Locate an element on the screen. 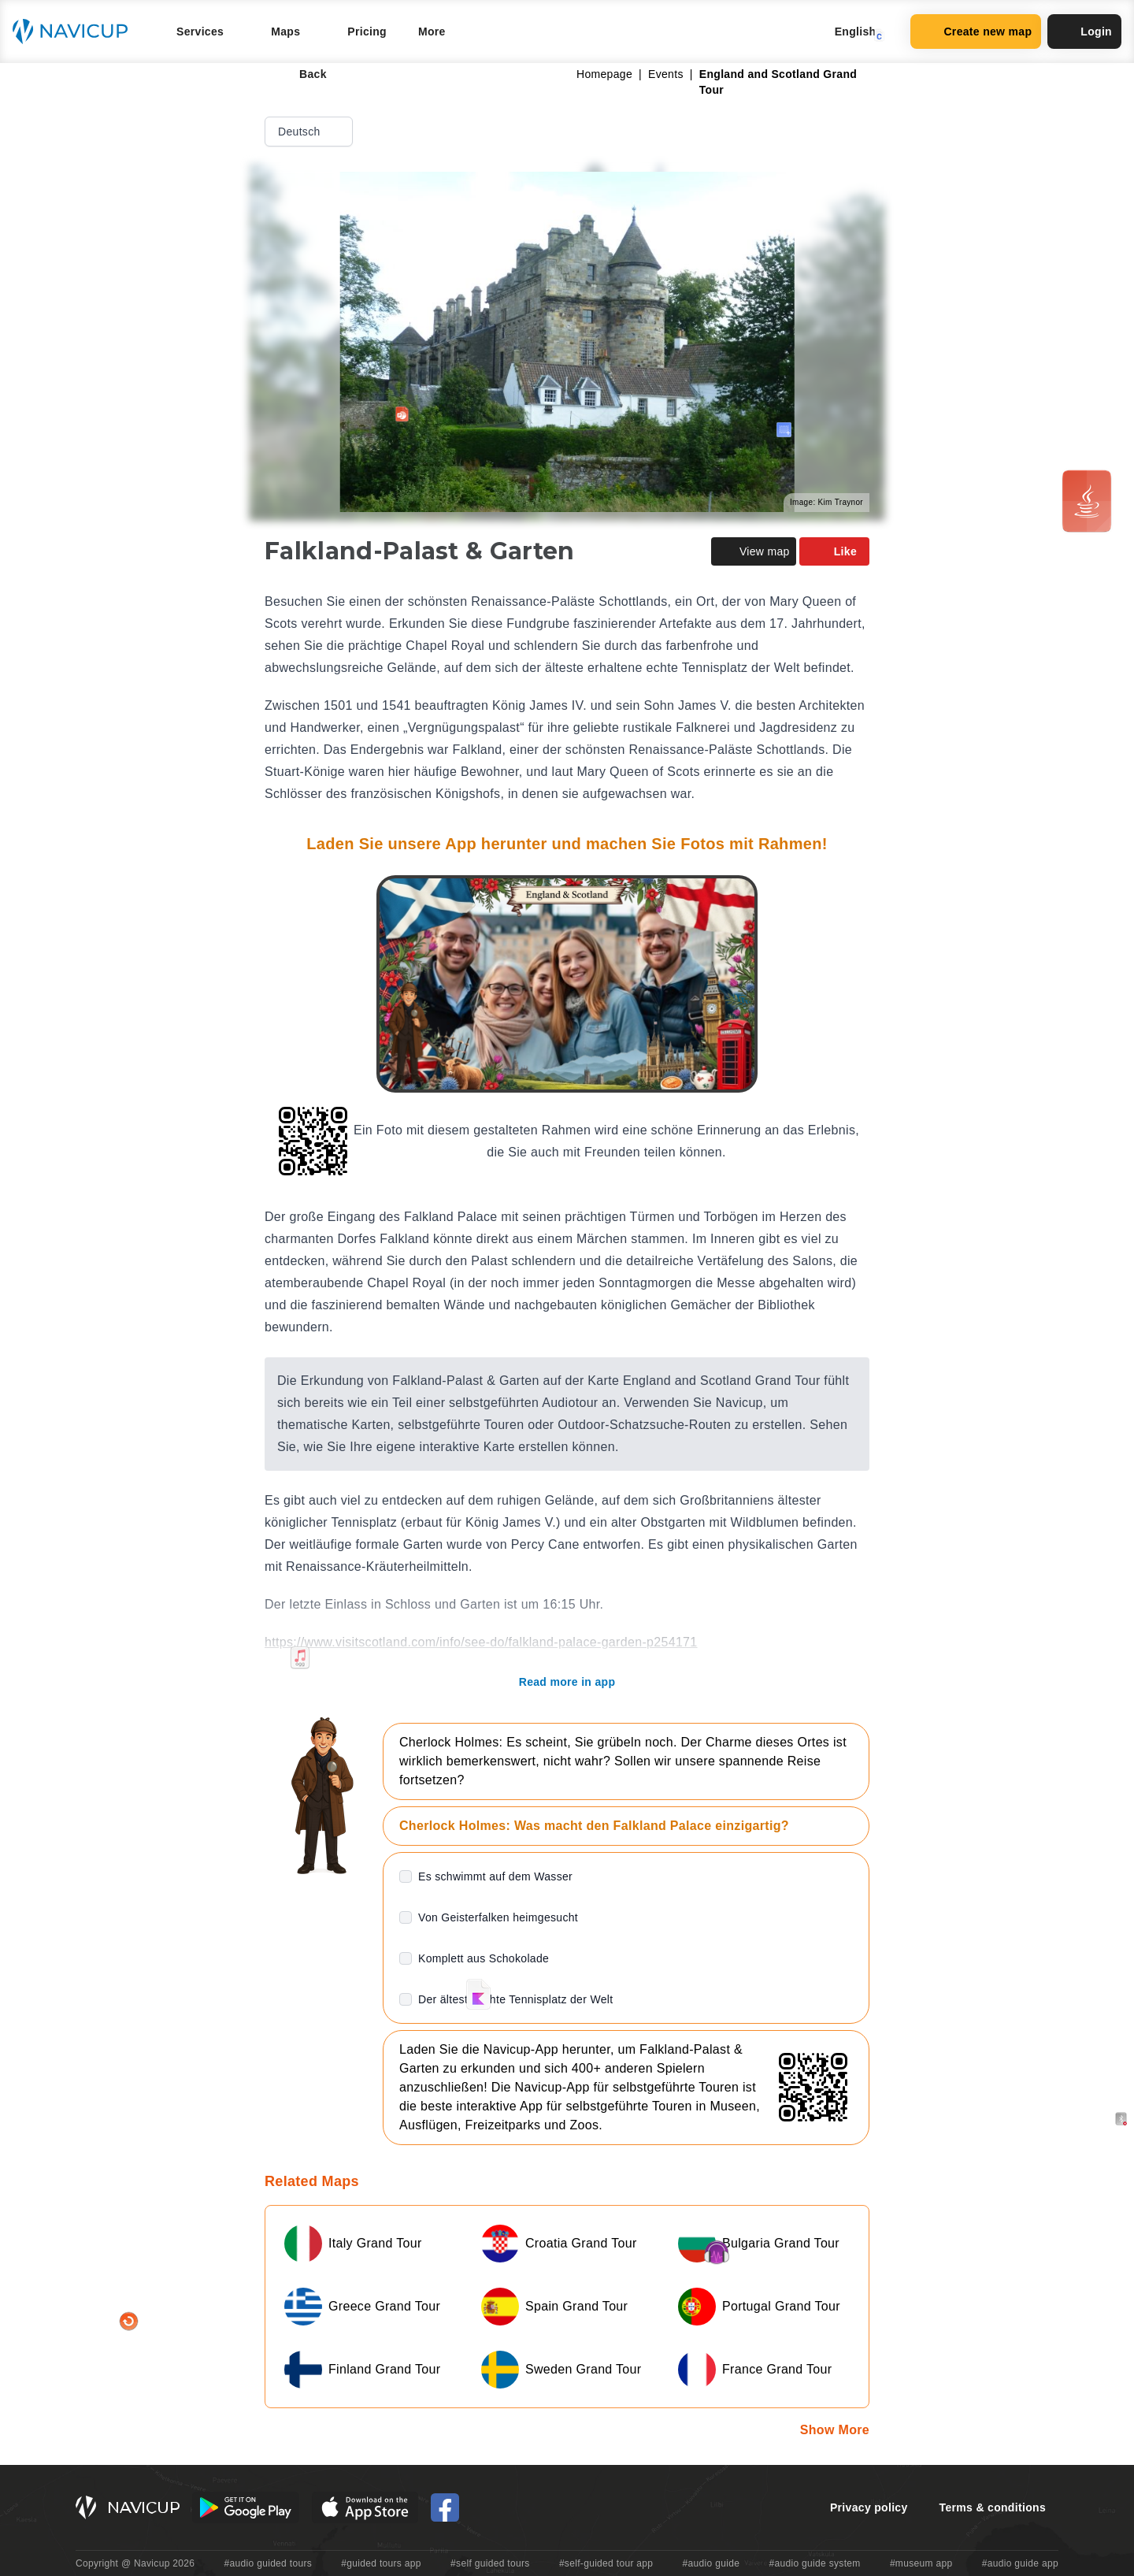 The image size is (1134, 2576). java archive file (.jar) type indicator is located at coordinates (1087, 501).